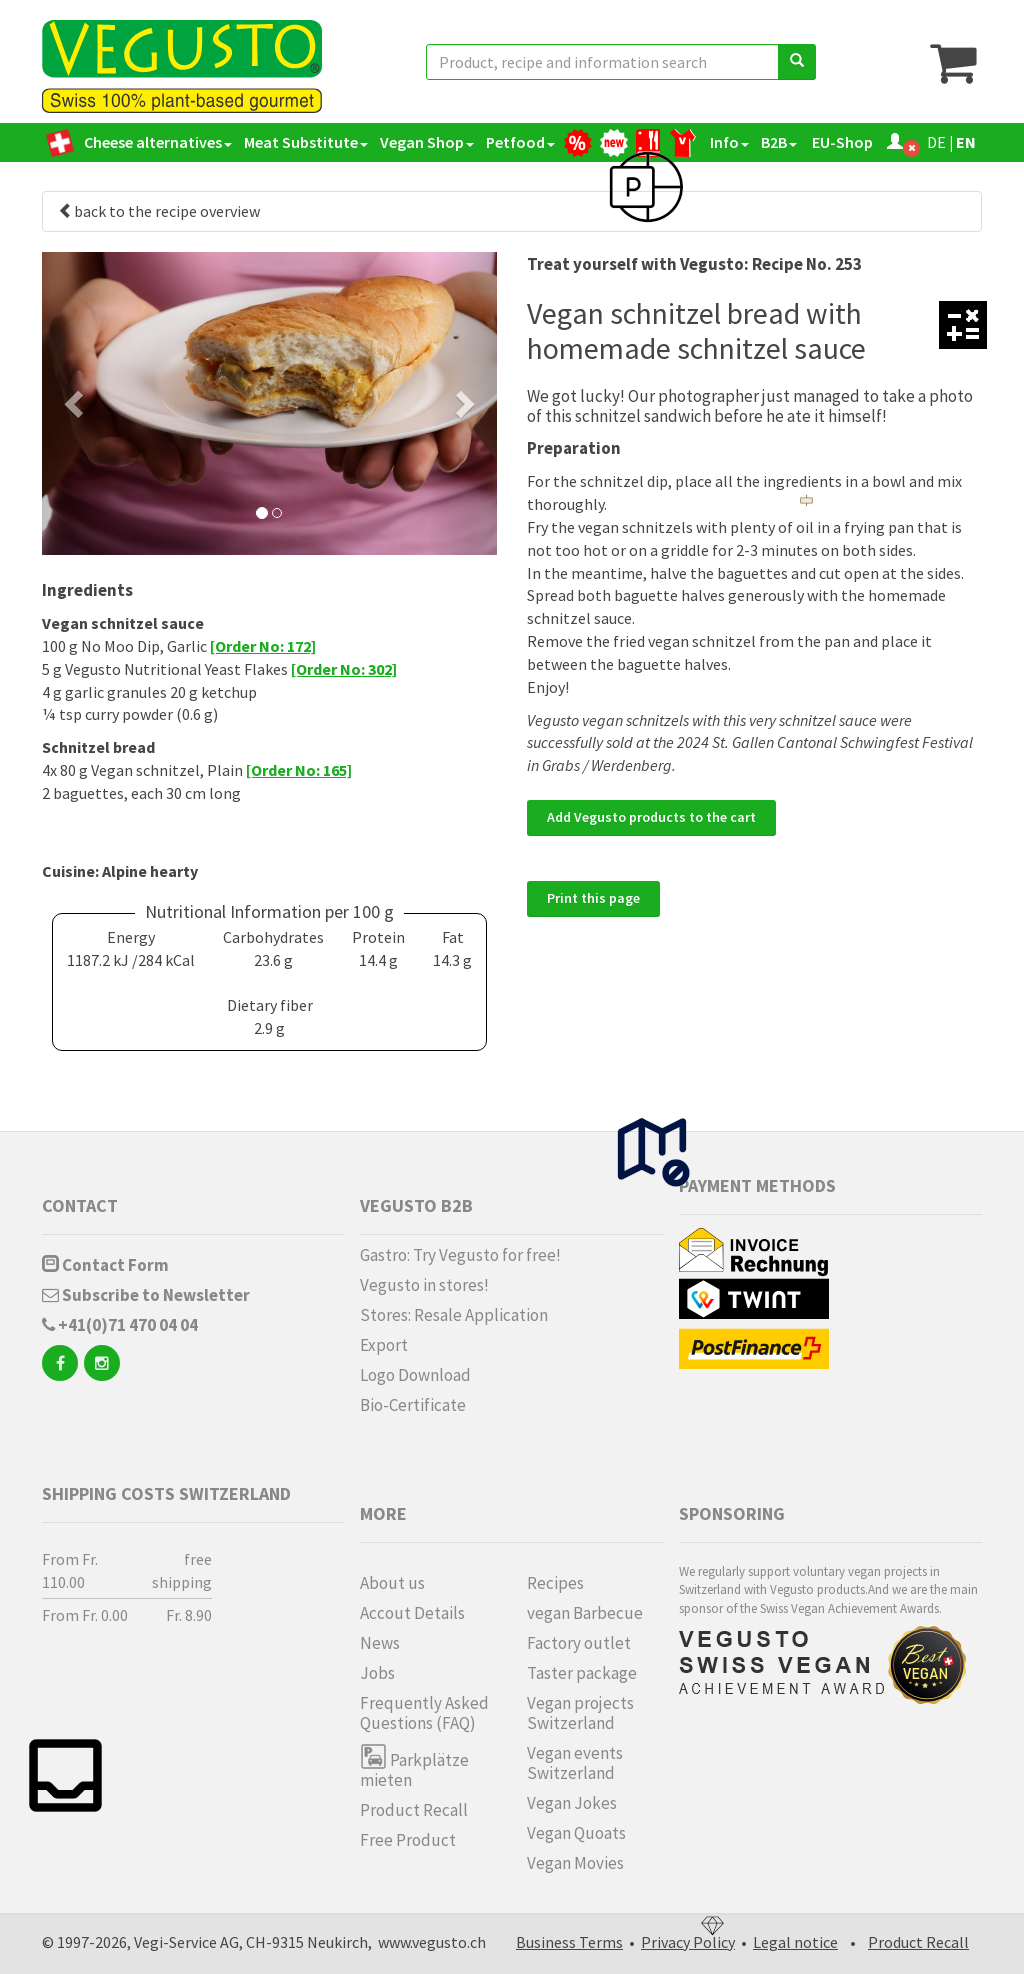 This screenshot has height=1974, width=1024. What do you see at coordinates (806, 500) in the screenshot?
I see `center align object horizontally` at bounding box center [806, 500].